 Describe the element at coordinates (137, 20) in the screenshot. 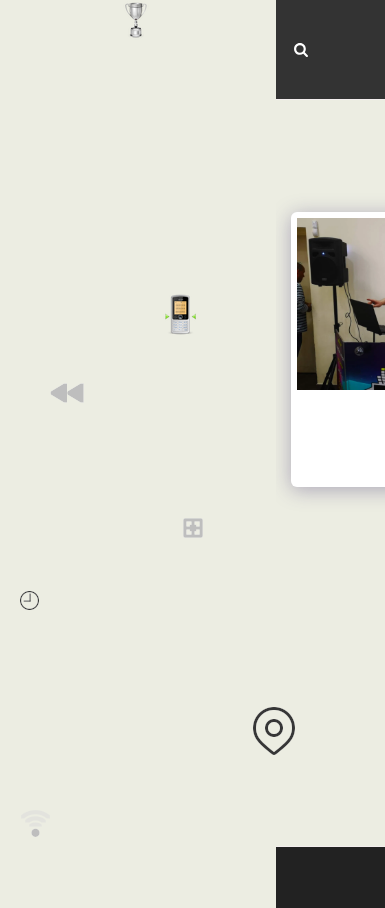

I see `indicates second place achievement or silver-tier ranking` at that location.